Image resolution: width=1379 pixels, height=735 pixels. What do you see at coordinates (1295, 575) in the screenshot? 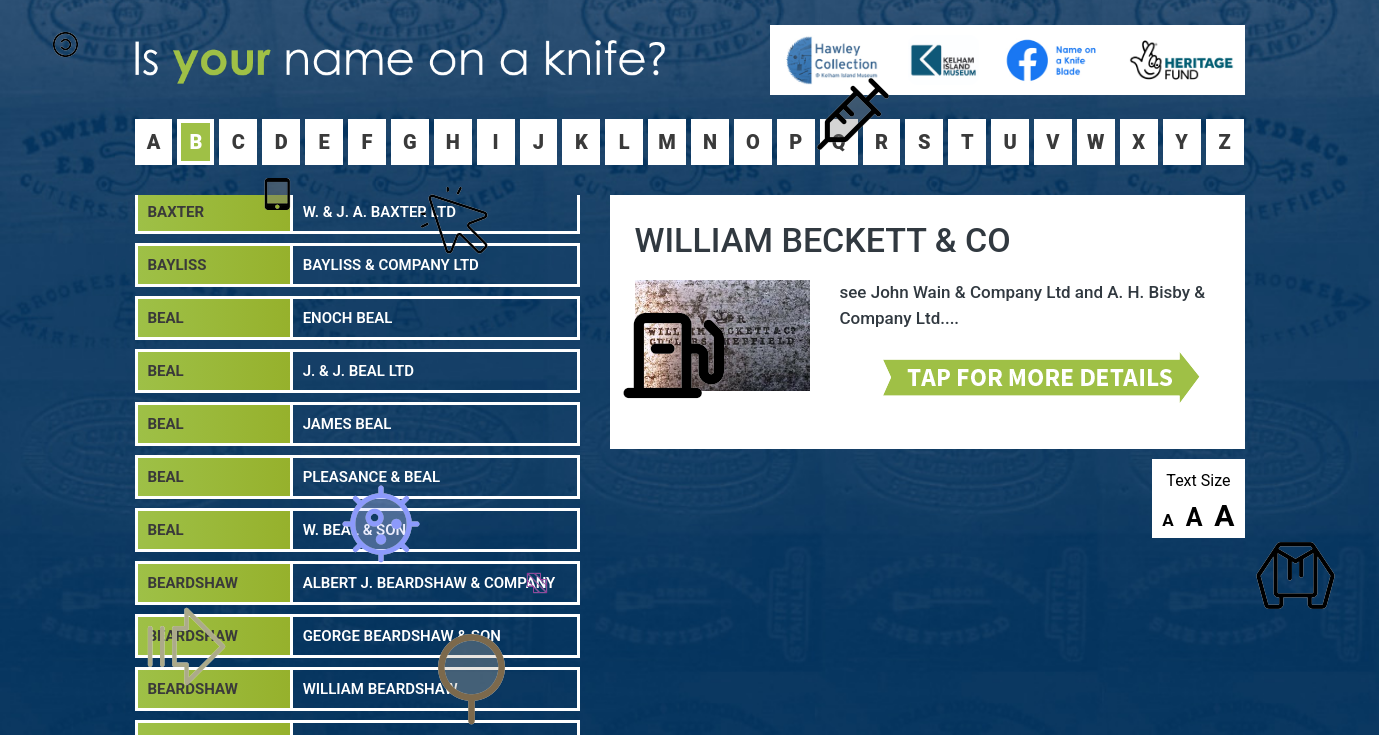
I see `browse hoodies or sweatshirts` at bounding box center [1295, 575].